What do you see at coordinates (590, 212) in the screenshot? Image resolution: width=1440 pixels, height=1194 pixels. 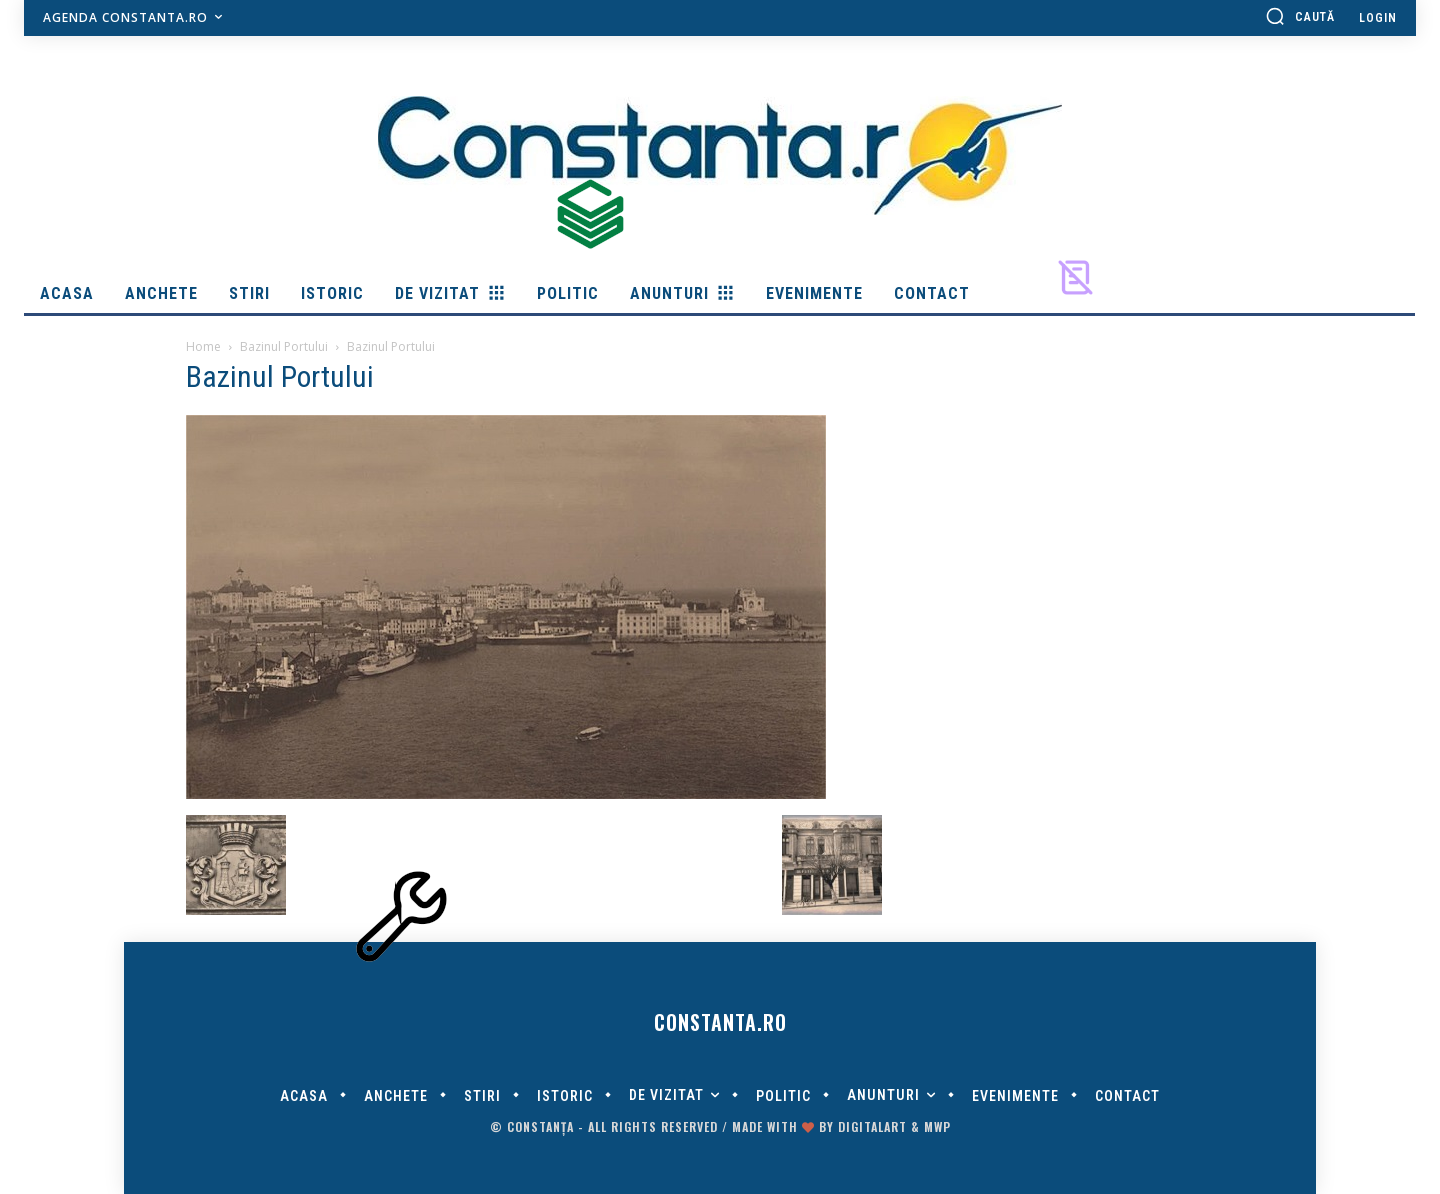 I see `access Databricks platform` at bounding box center [590, 212].